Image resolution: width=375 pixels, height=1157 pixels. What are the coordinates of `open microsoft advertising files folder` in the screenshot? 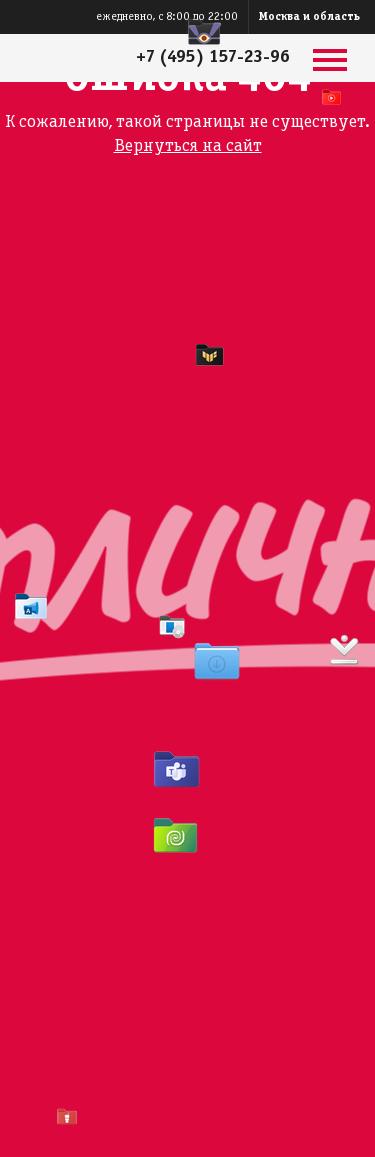 It's located at (31, 607).